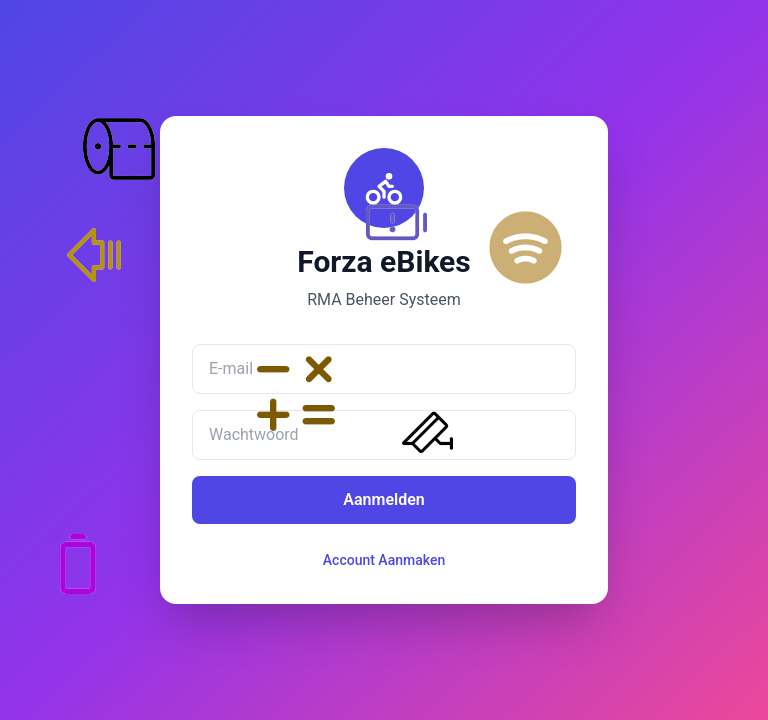  I want to click on go back to the beginning, so click(96, 255).